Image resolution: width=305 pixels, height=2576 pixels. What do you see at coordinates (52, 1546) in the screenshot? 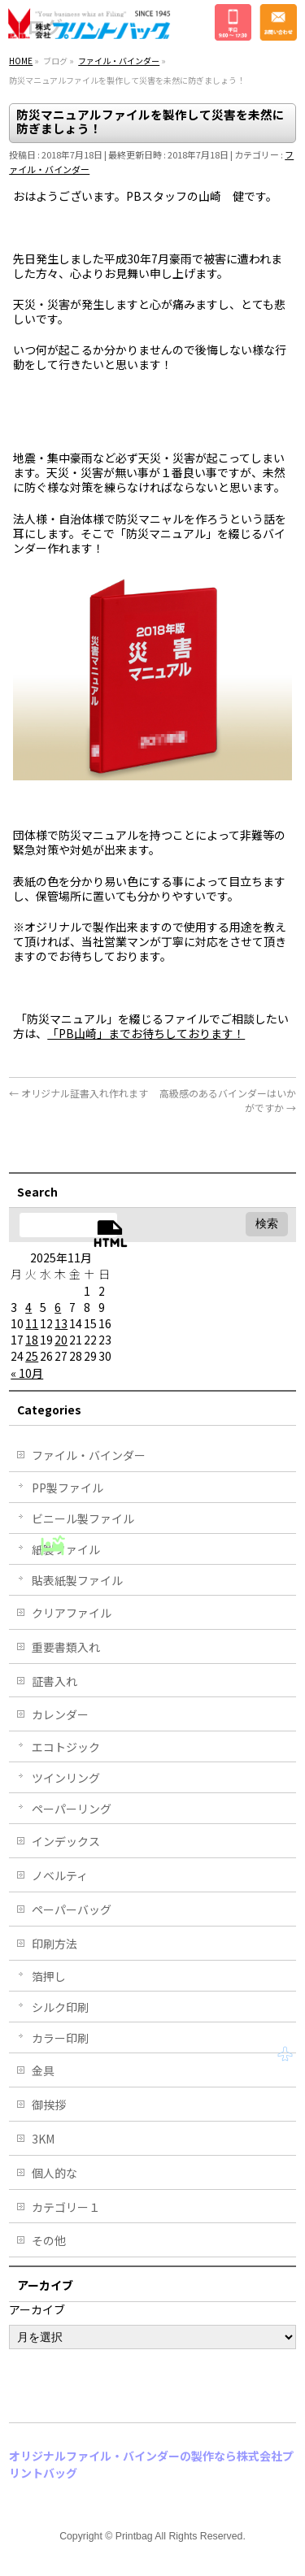
I see `view patient monitoring or hospital bed status` at bounding box center [52, 1546].